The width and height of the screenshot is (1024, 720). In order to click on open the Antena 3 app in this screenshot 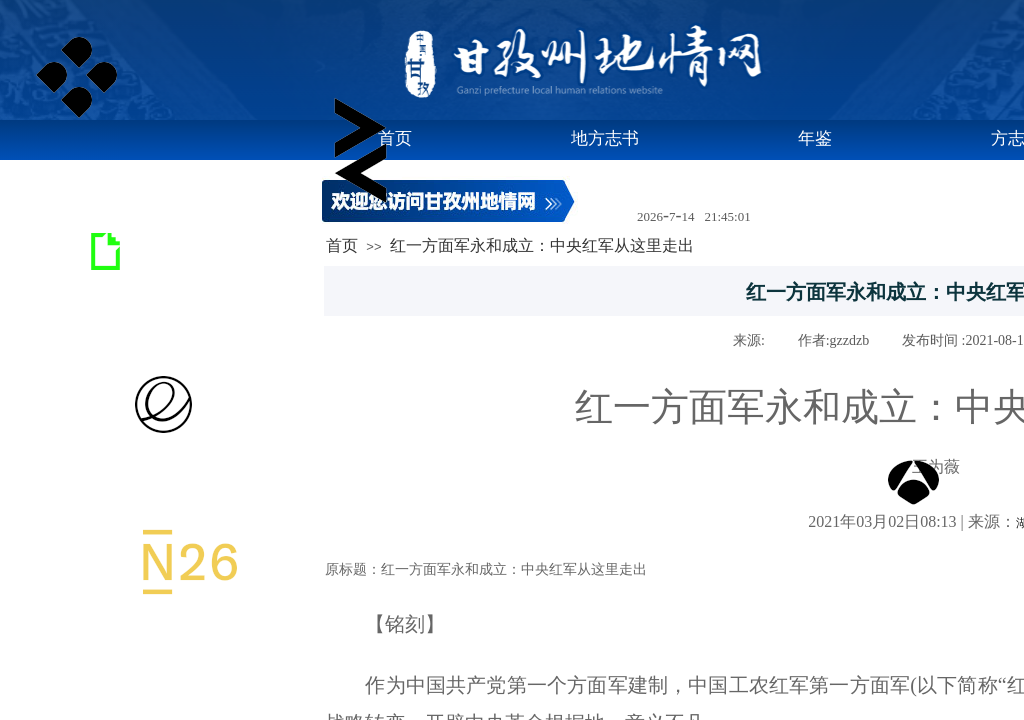, I will do `click(913, 482)`.